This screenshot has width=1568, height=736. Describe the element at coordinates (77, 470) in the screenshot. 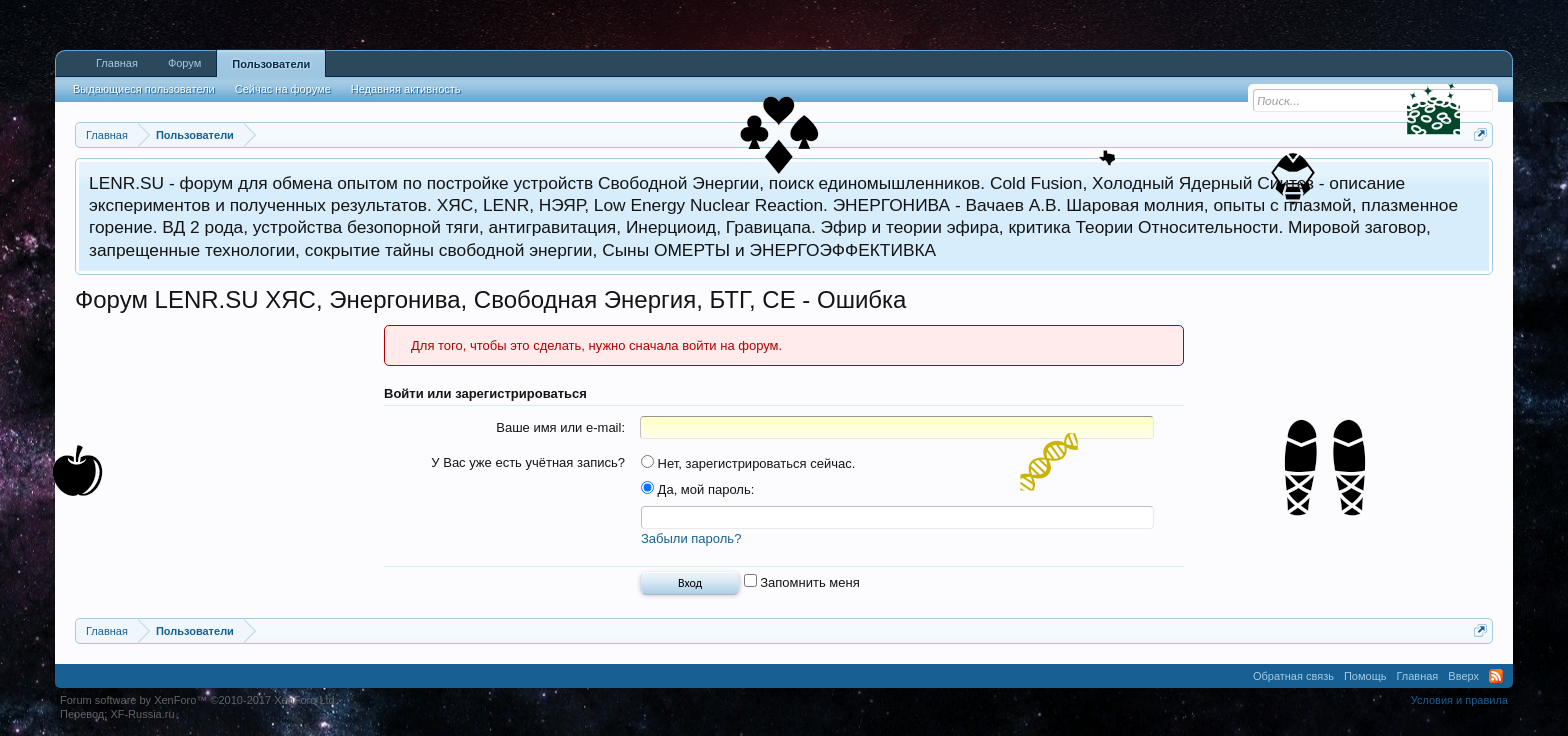

I see `collect a health or bonus item` at that location.